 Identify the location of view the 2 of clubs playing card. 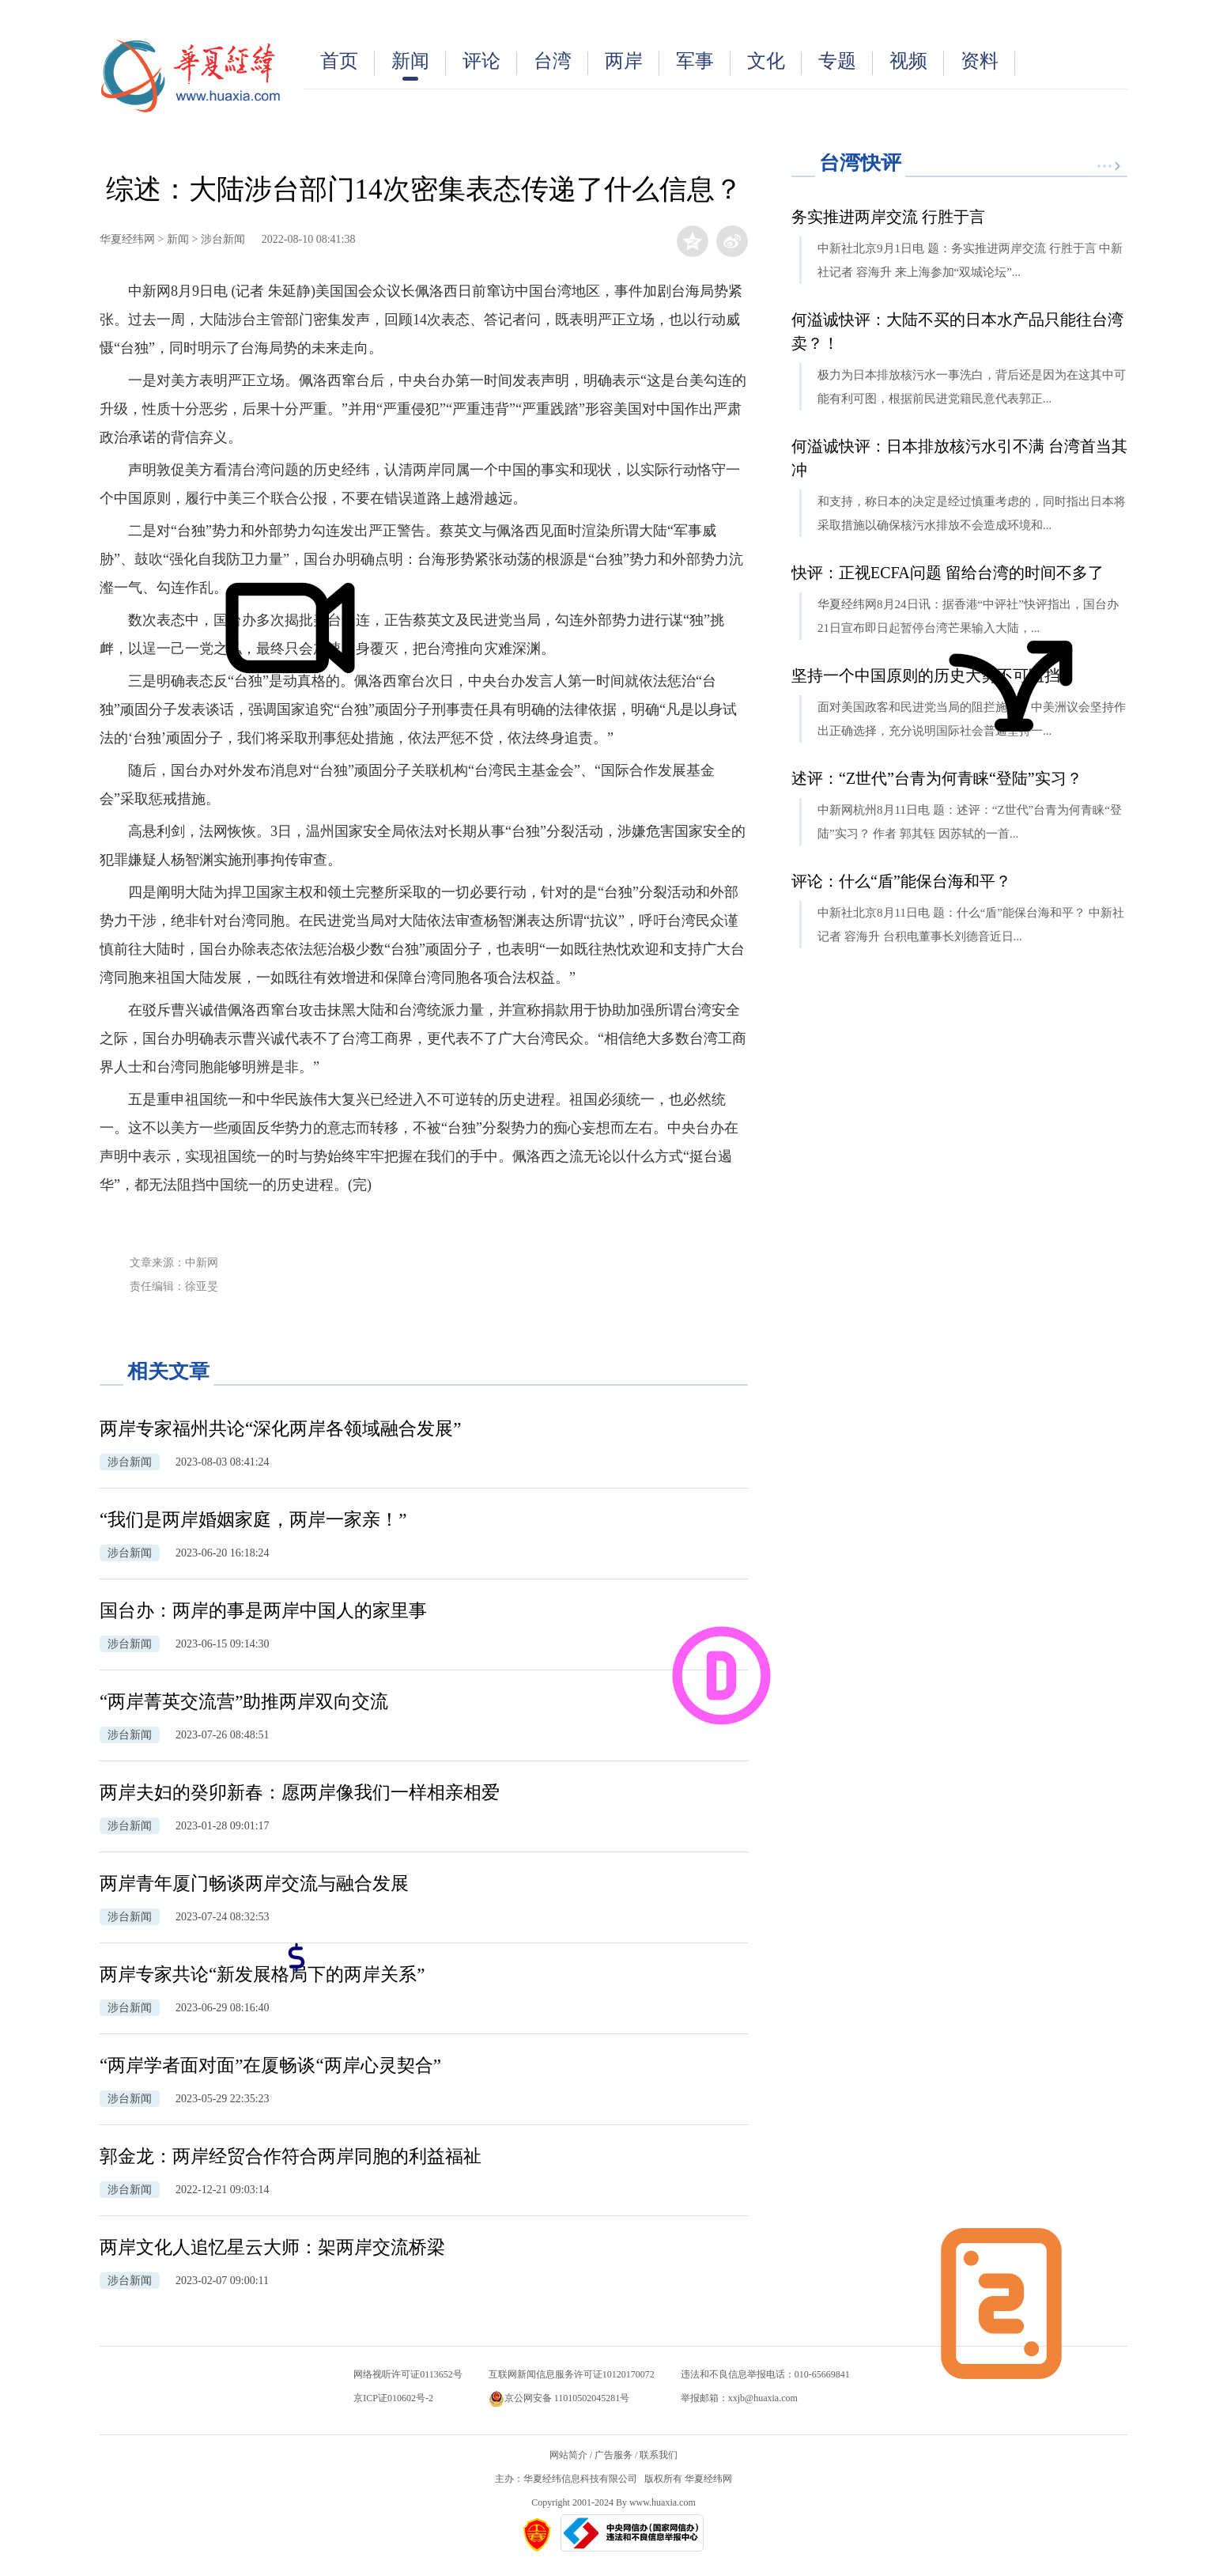
(1001, 2303).